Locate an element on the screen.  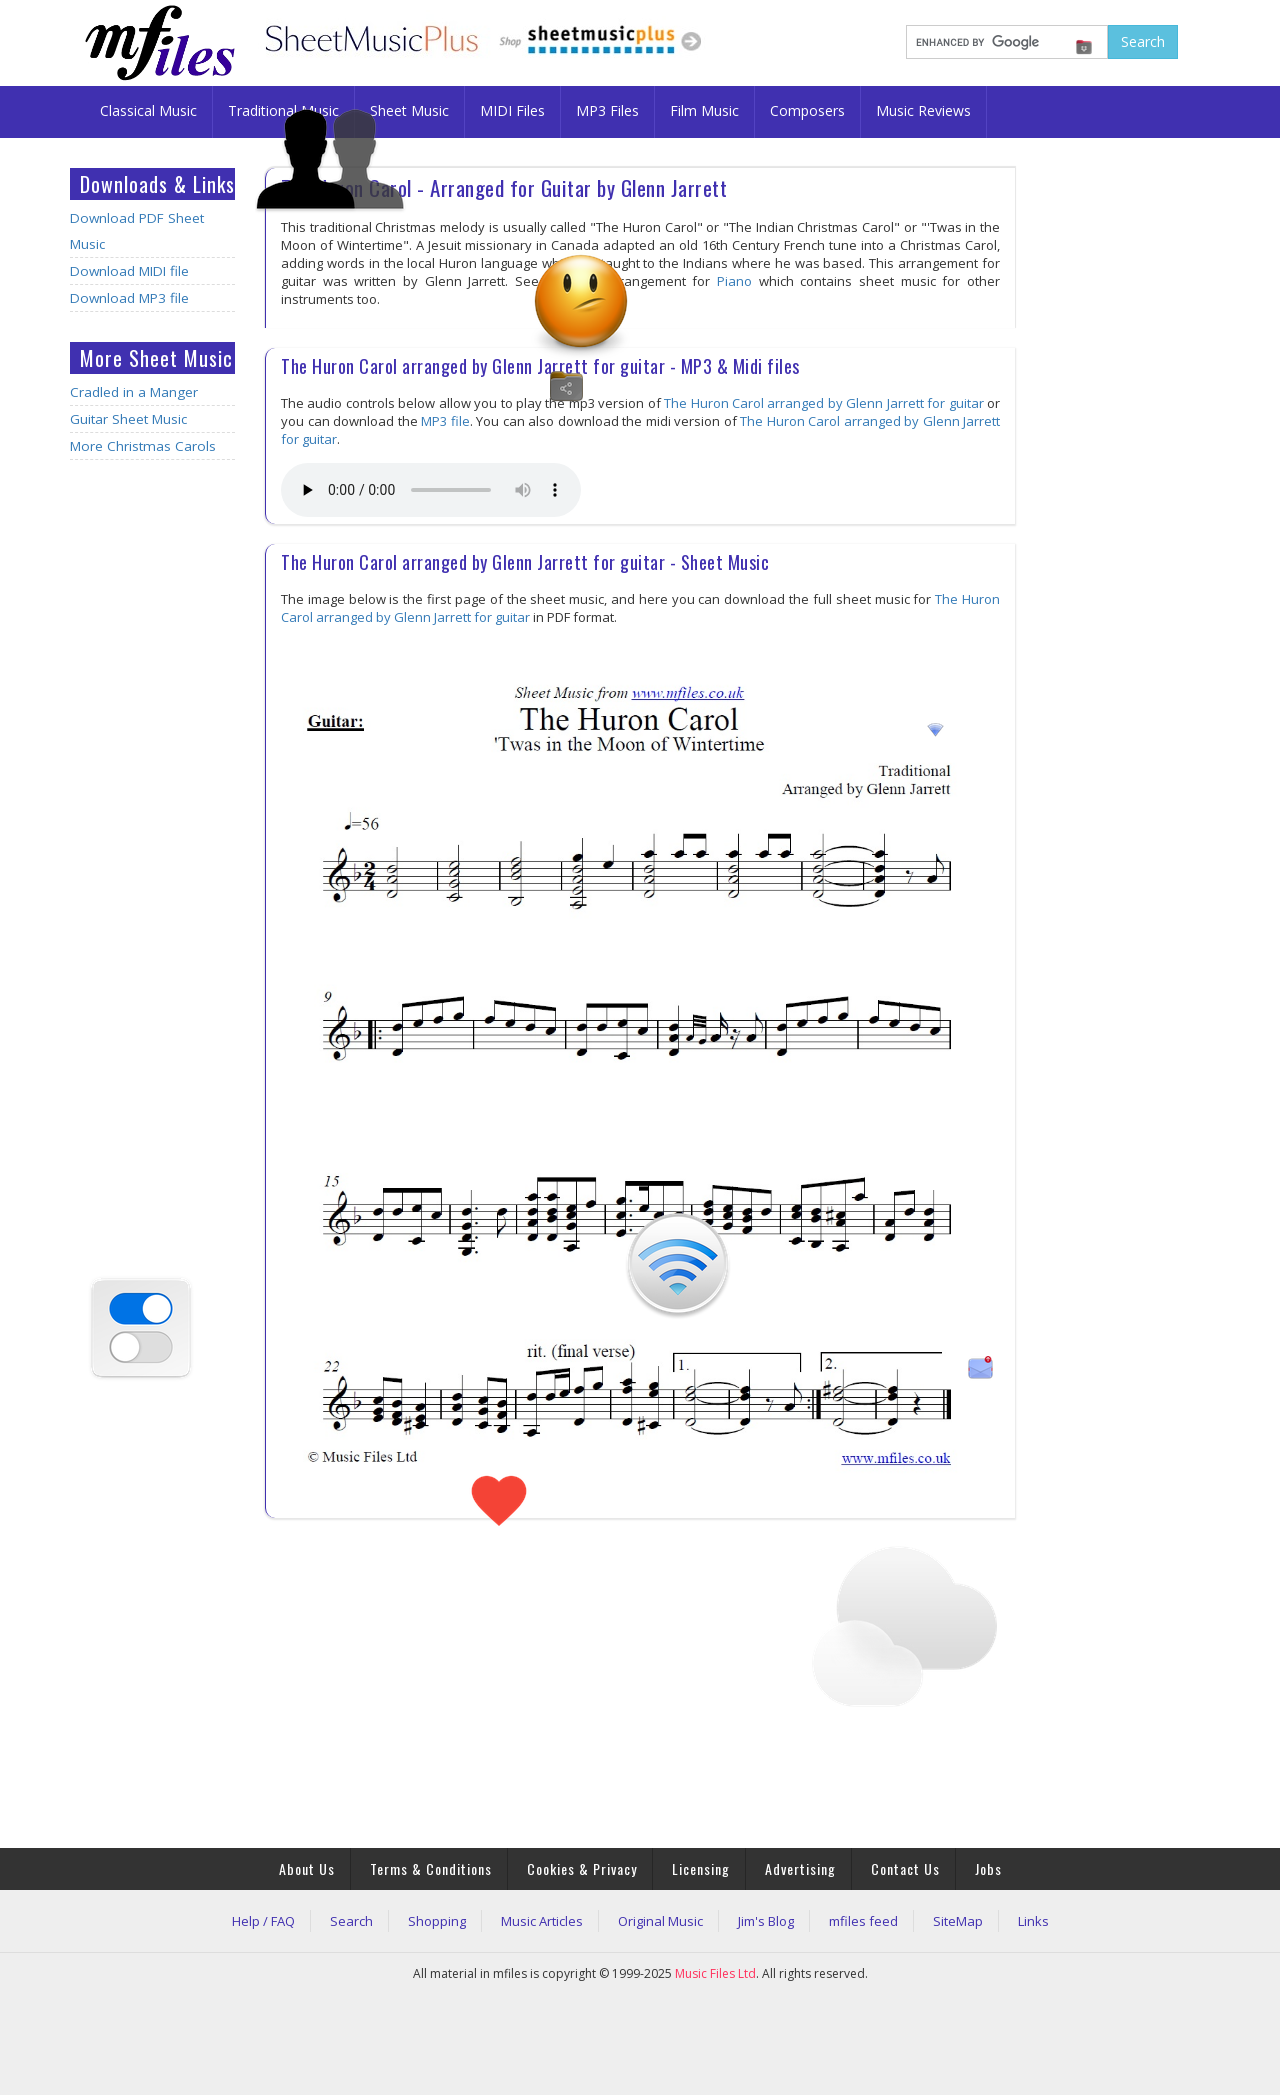
open your dropbox folder is located at coordinates (1084, 47).